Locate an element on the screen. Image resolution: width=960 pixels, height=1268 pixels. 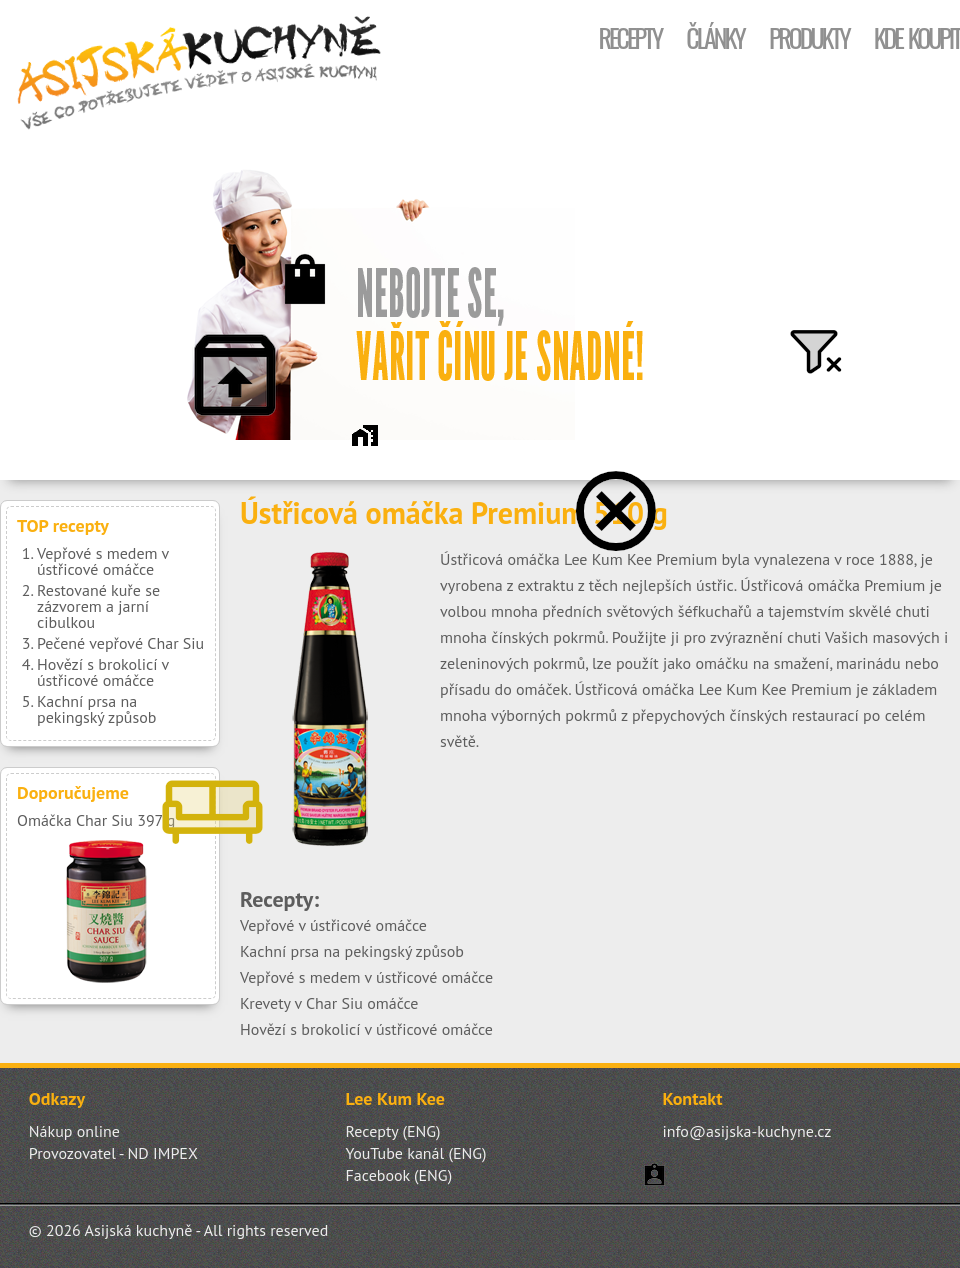
clear all active filters is located at coordinates (814, 350).